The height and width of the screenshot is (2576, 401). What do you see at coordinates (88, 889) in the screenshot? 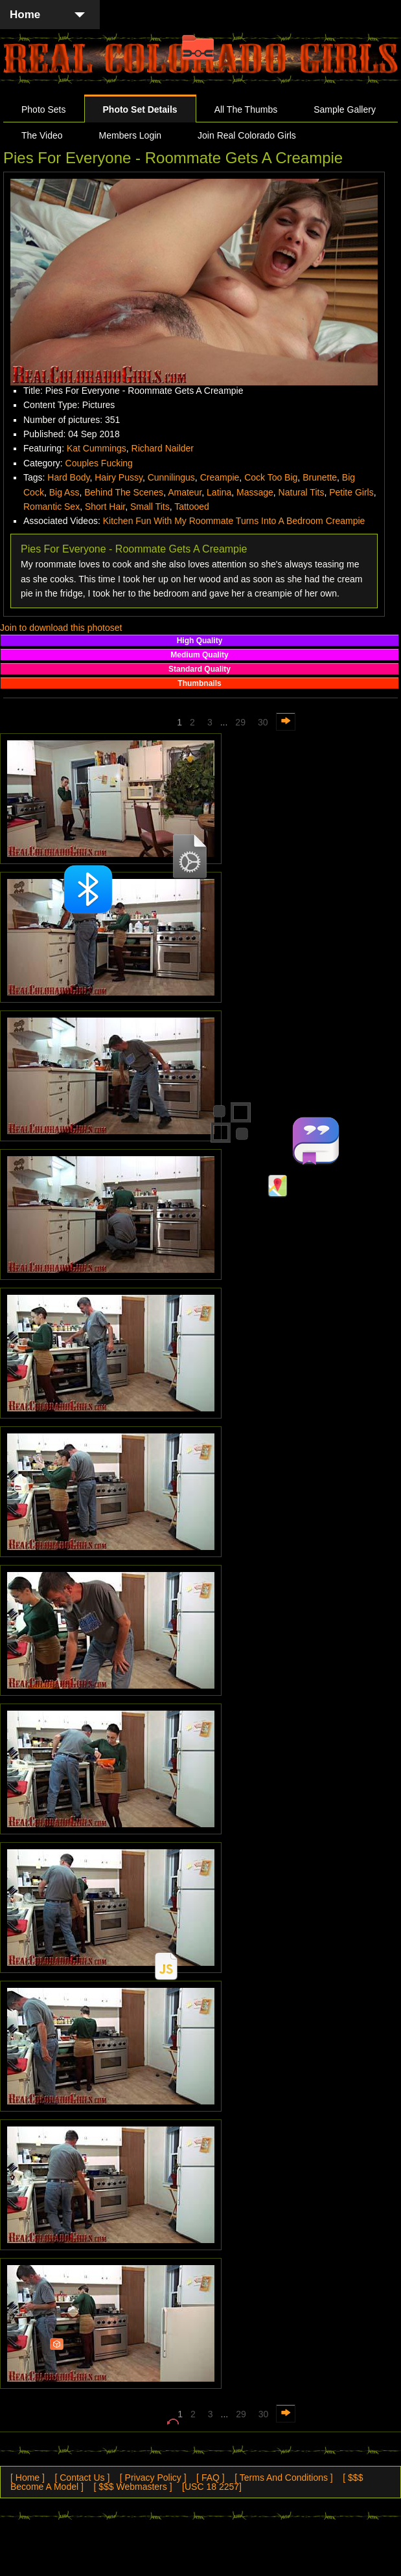
I see `transfer files wirelessly via bluetooth` at bounding box center [88, 889].